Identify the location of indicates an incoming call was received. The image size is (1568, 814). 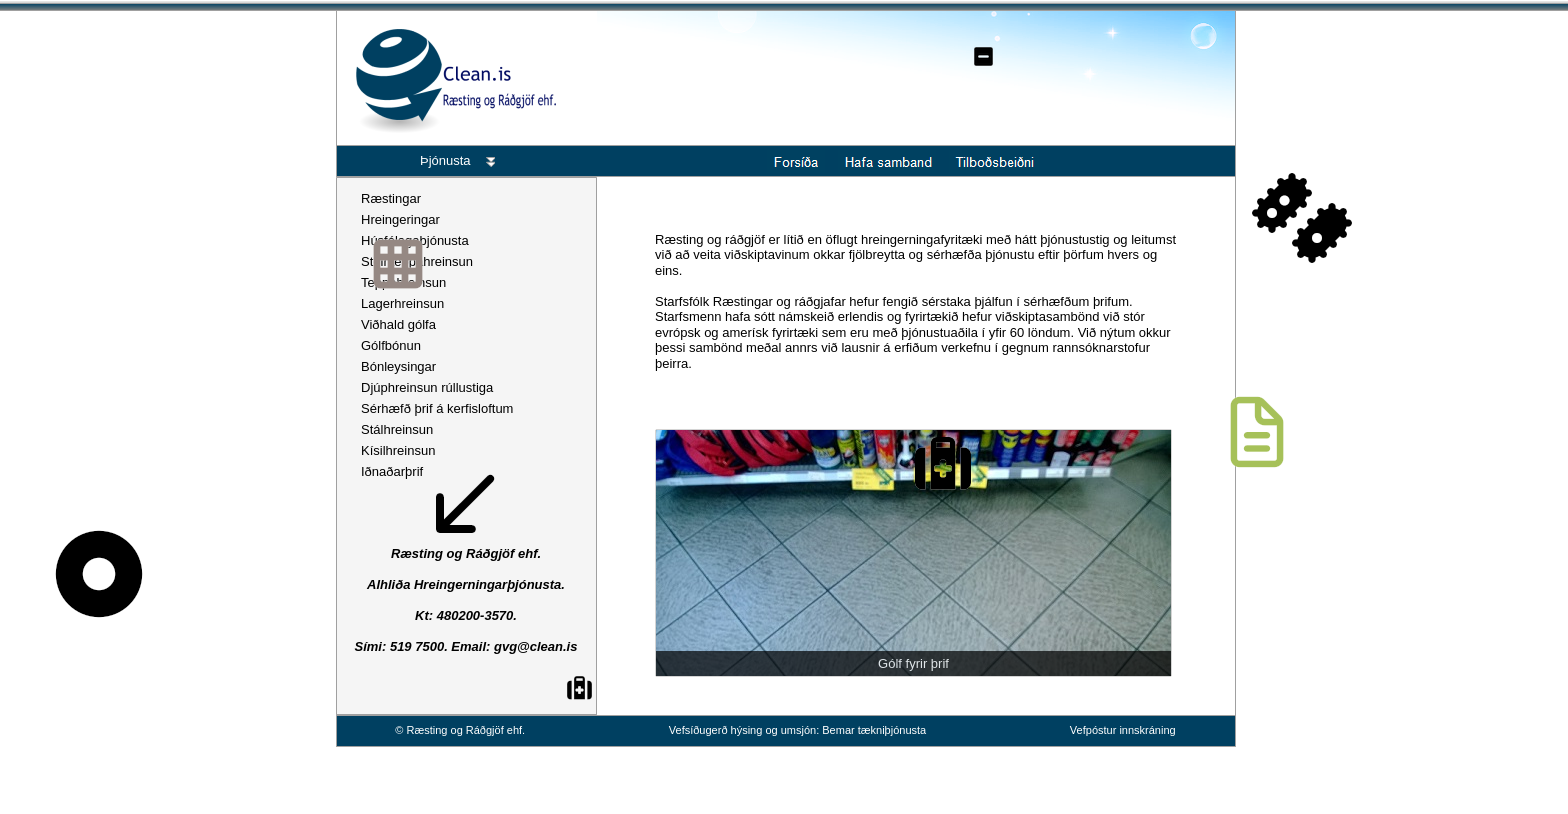
(464, 505).